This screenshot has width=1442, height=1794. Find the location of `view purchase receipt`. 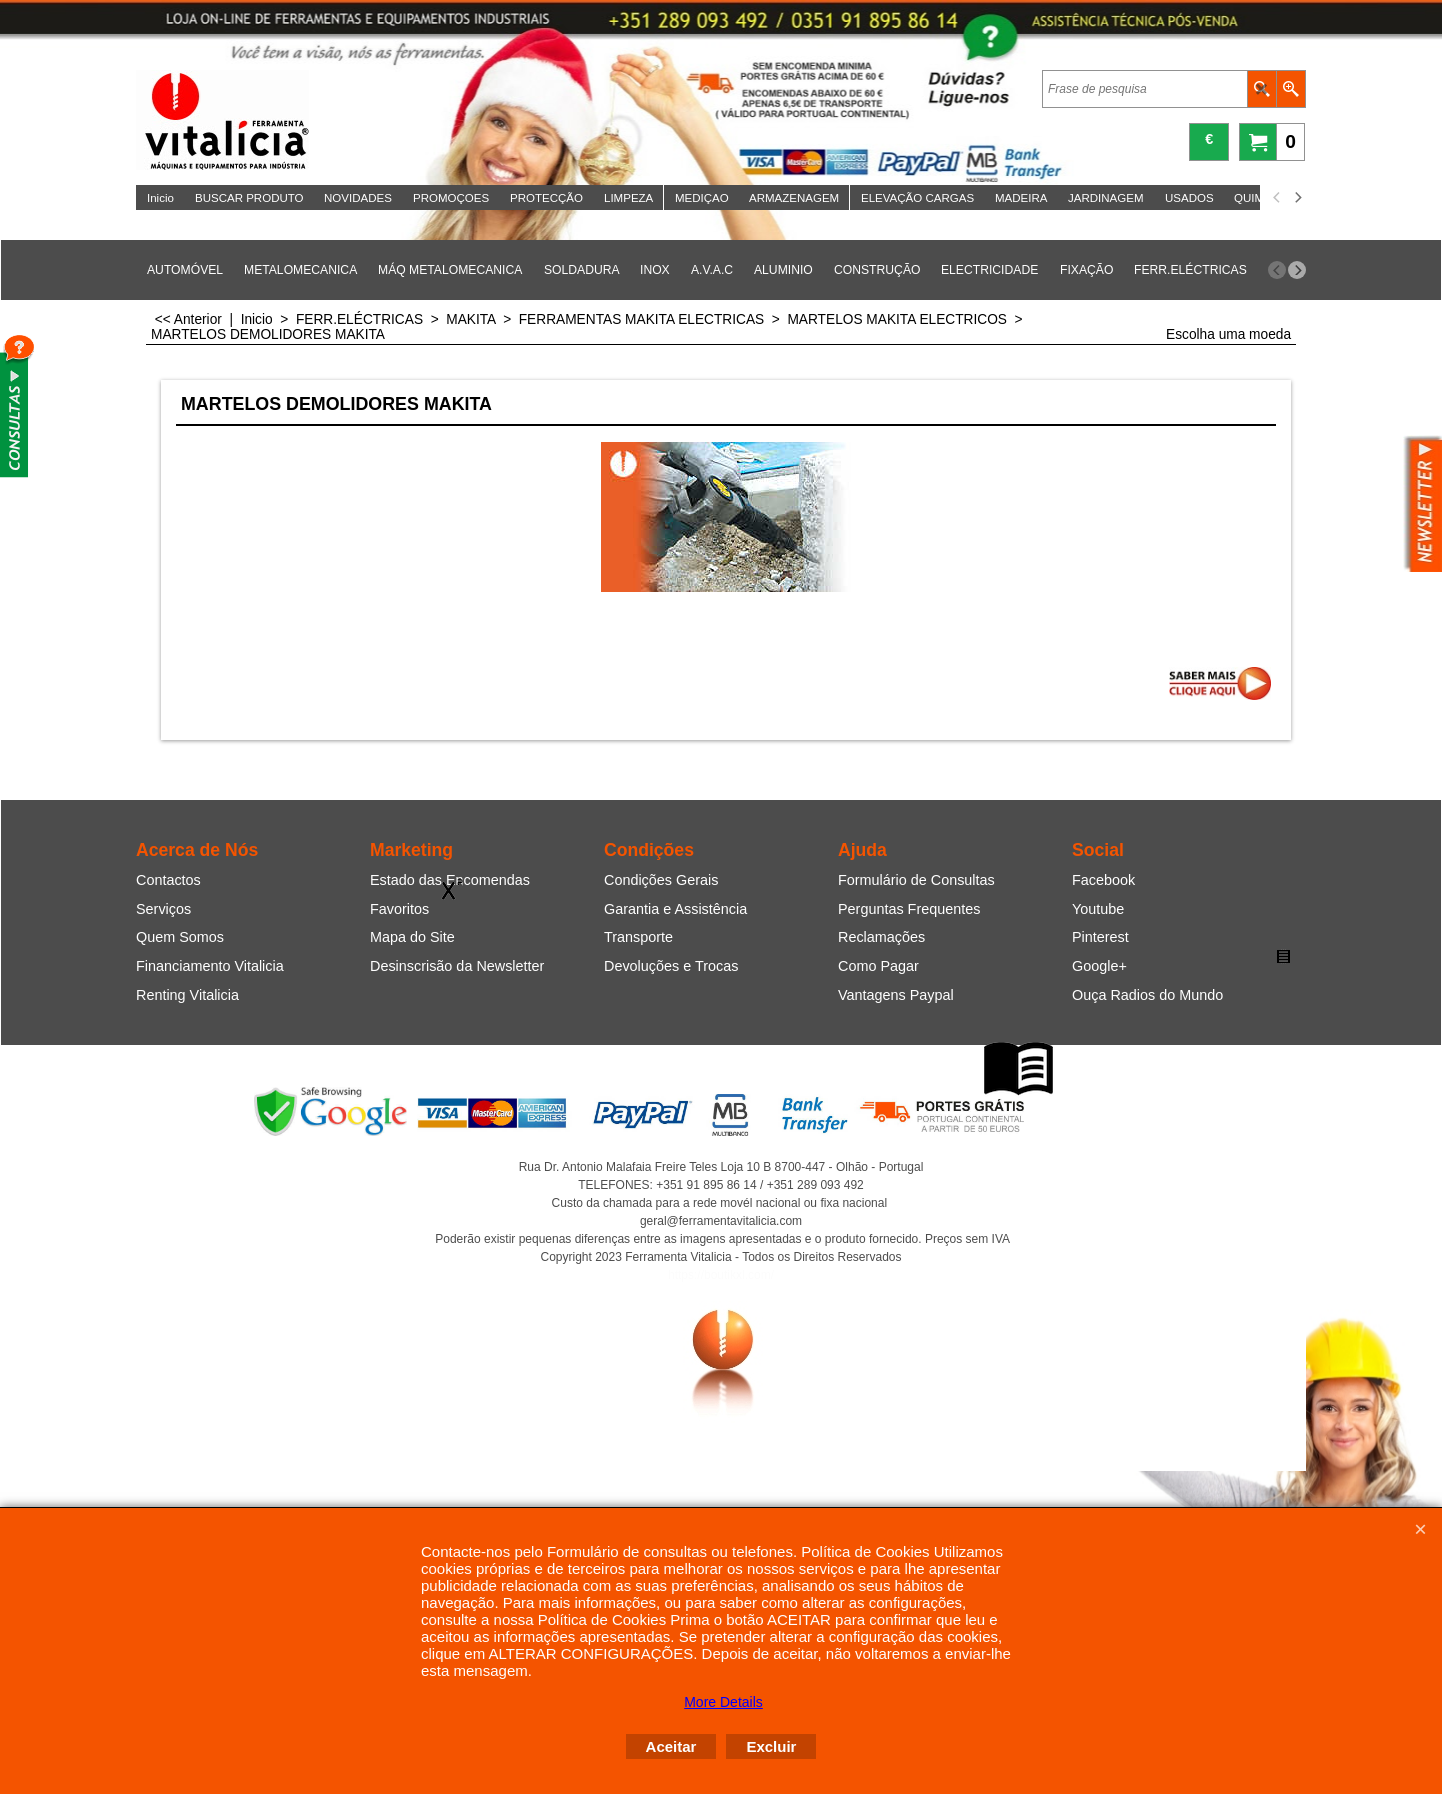

view purchase receipt is located at coordinates (1283, 956).